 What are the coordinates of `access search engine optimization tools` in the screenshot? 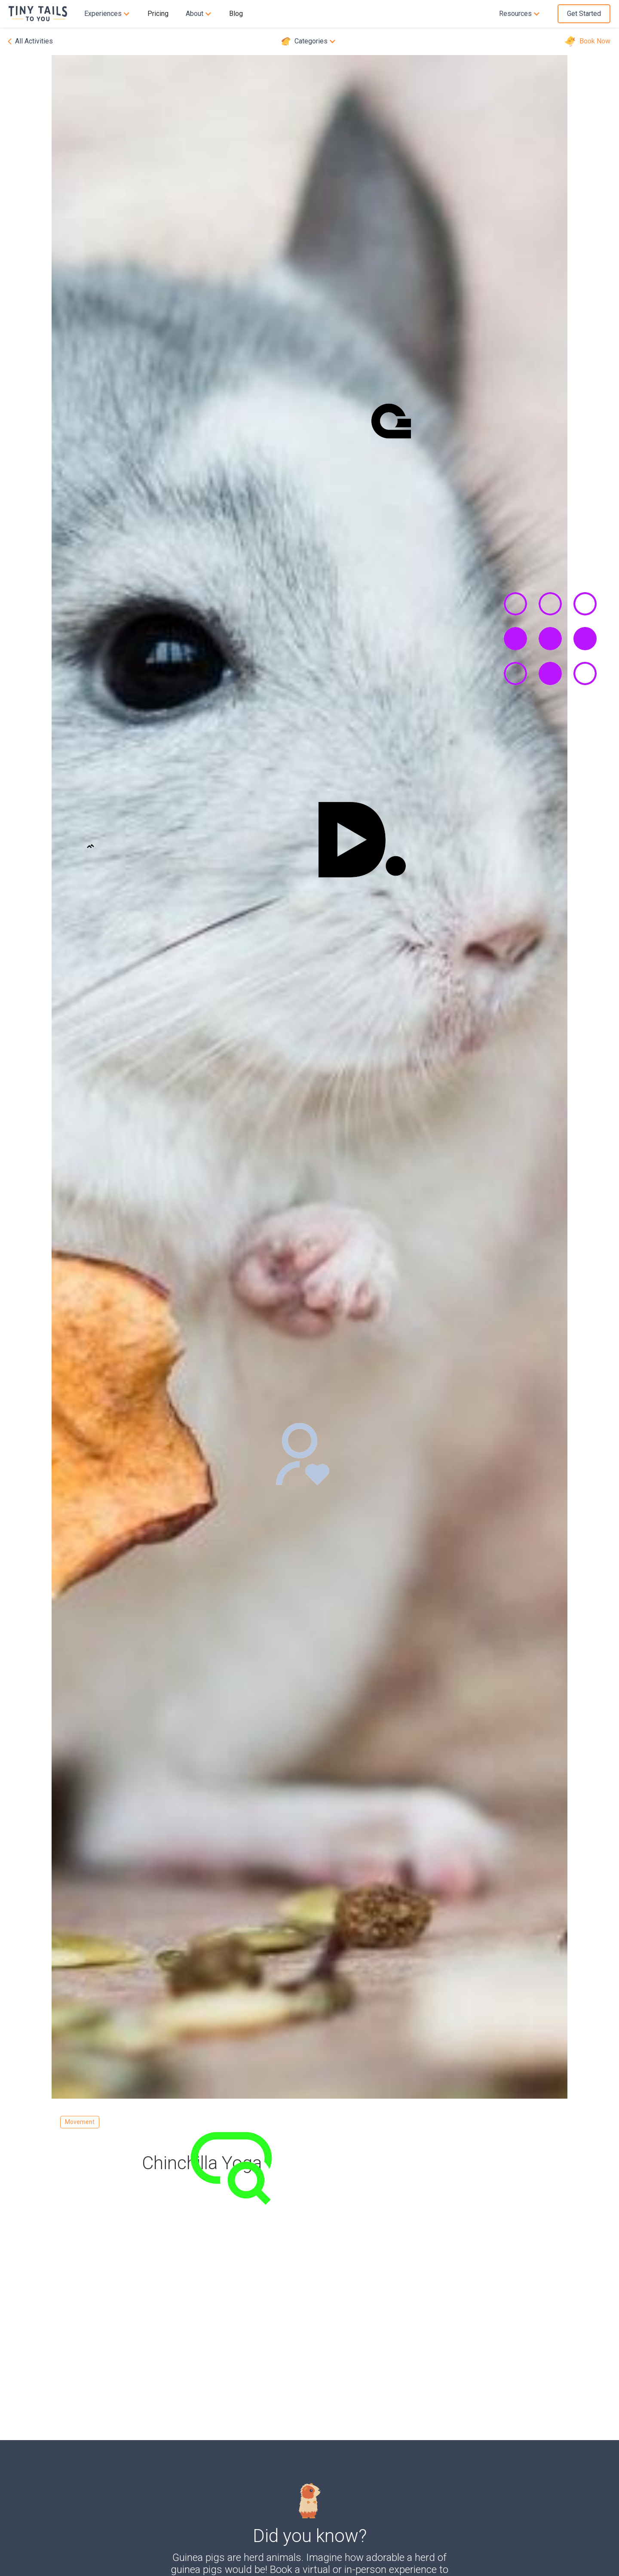 It's located at (231, 2165).